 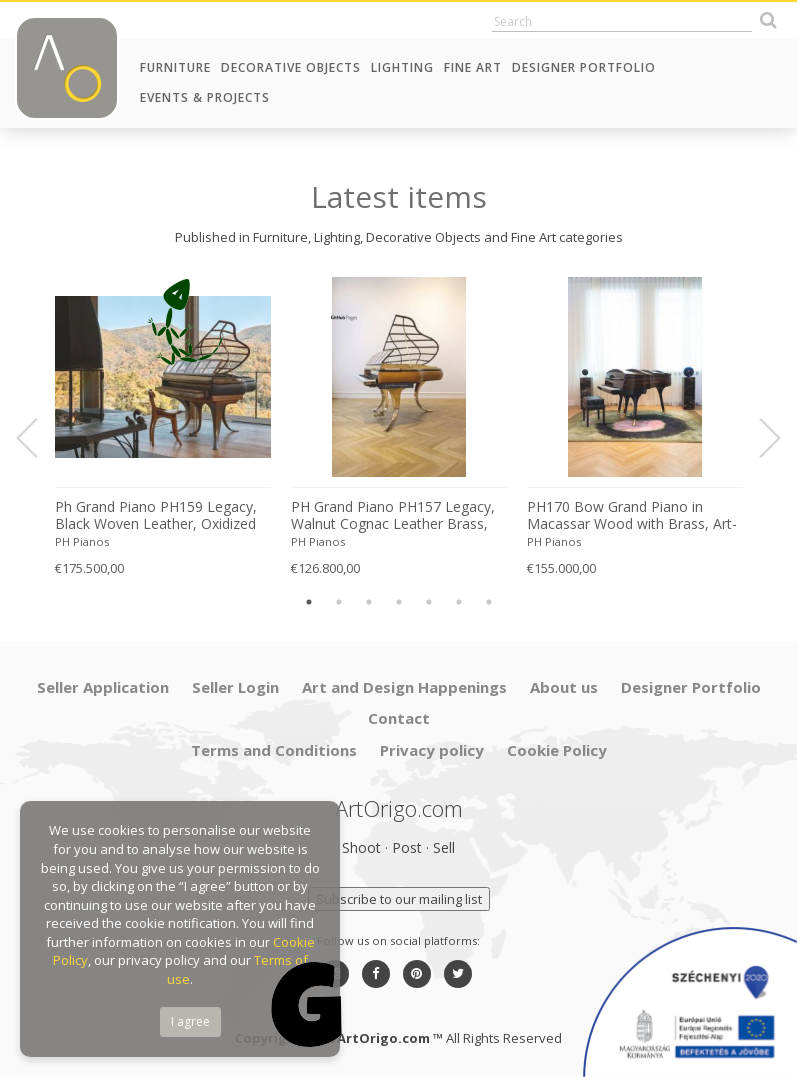 I want to click on access github pages hosting settings, so click(x=344, y=318).